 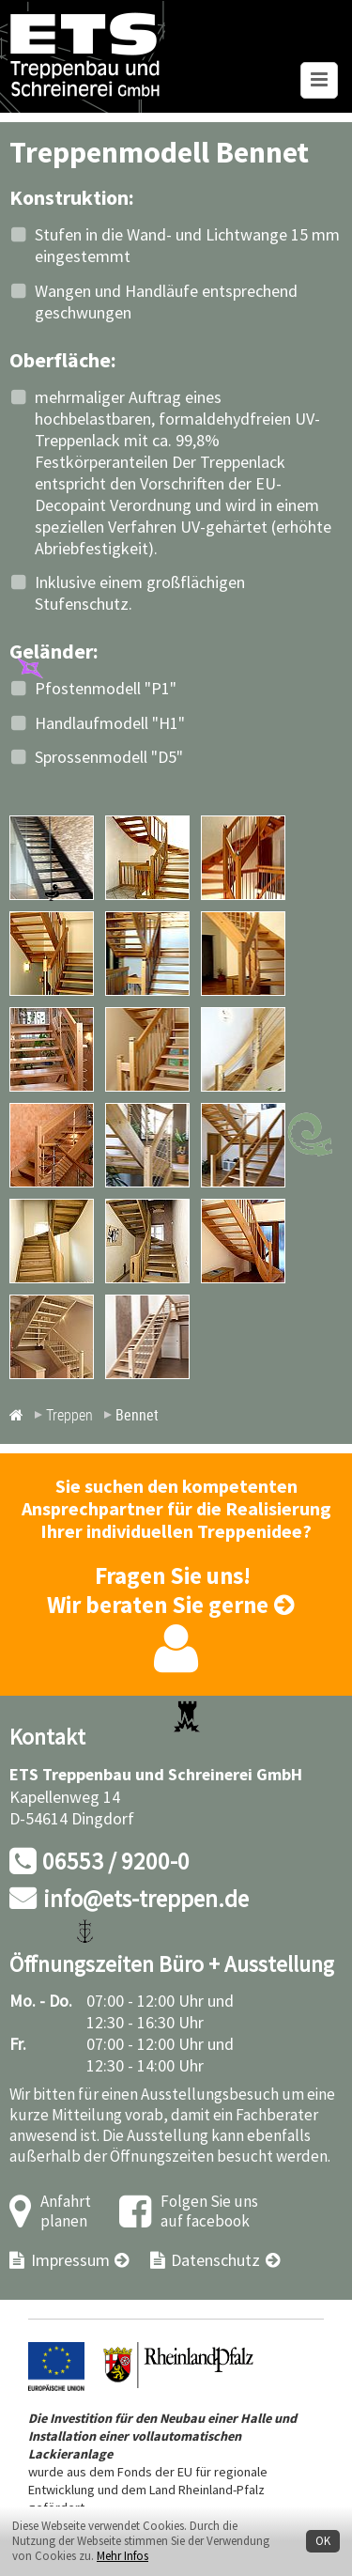 What do you see at coordinates (53, 892) in the screenshot?
I see `decorative duck icon for game interface` at bounding box center [53, 892].